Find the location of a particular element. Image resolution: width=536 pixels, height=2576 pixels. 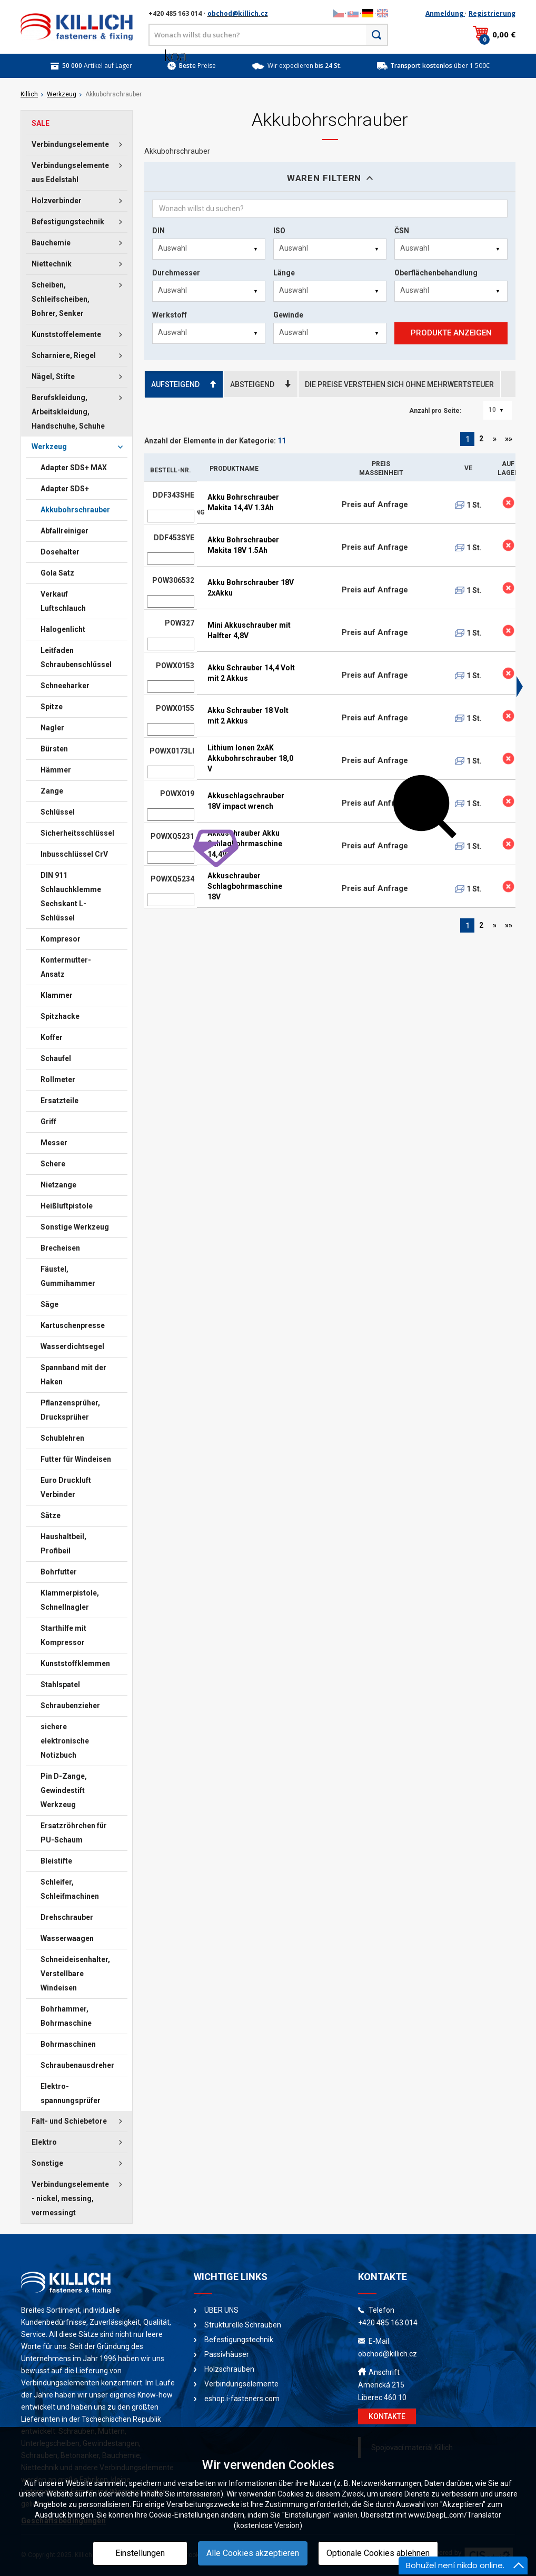

navigate to the Koa framework homepage is located at coordinates (176, 55).